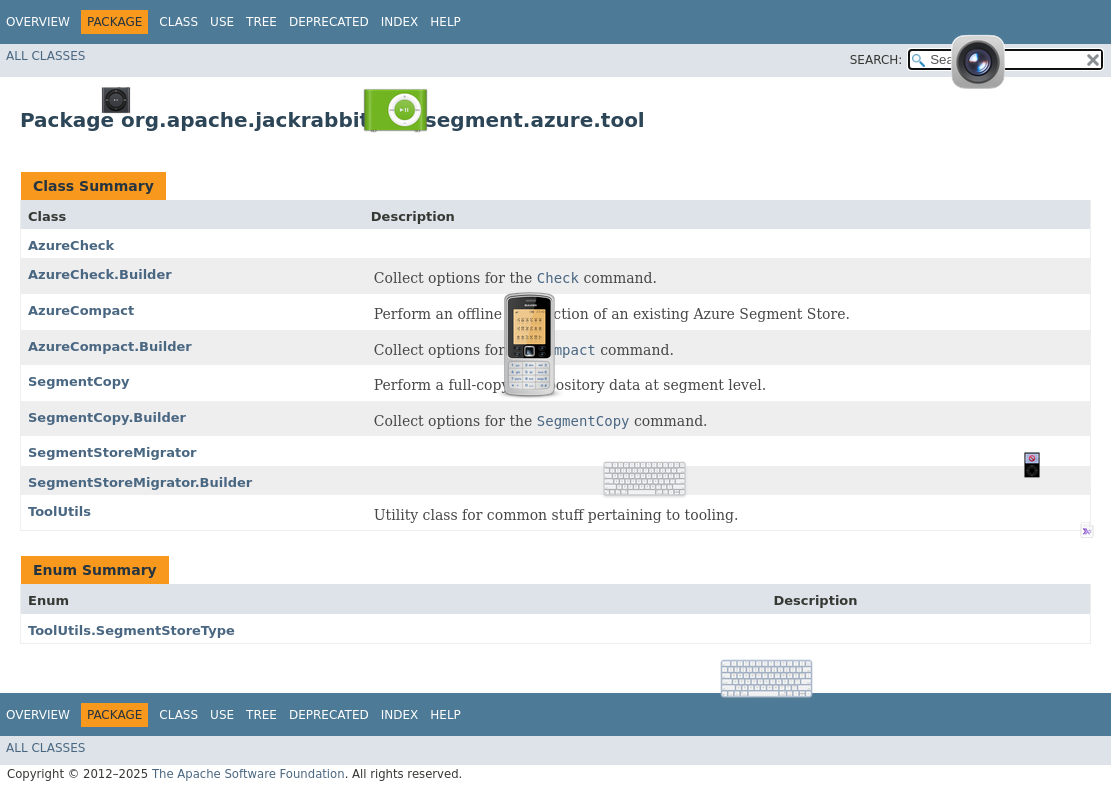 The width and height of the screenshot is (1111, 795). What do you see at coordinates (766, 678) in the screenshot?
I see `connect a bluetooth keyboard` at bounding box center [766, 678].